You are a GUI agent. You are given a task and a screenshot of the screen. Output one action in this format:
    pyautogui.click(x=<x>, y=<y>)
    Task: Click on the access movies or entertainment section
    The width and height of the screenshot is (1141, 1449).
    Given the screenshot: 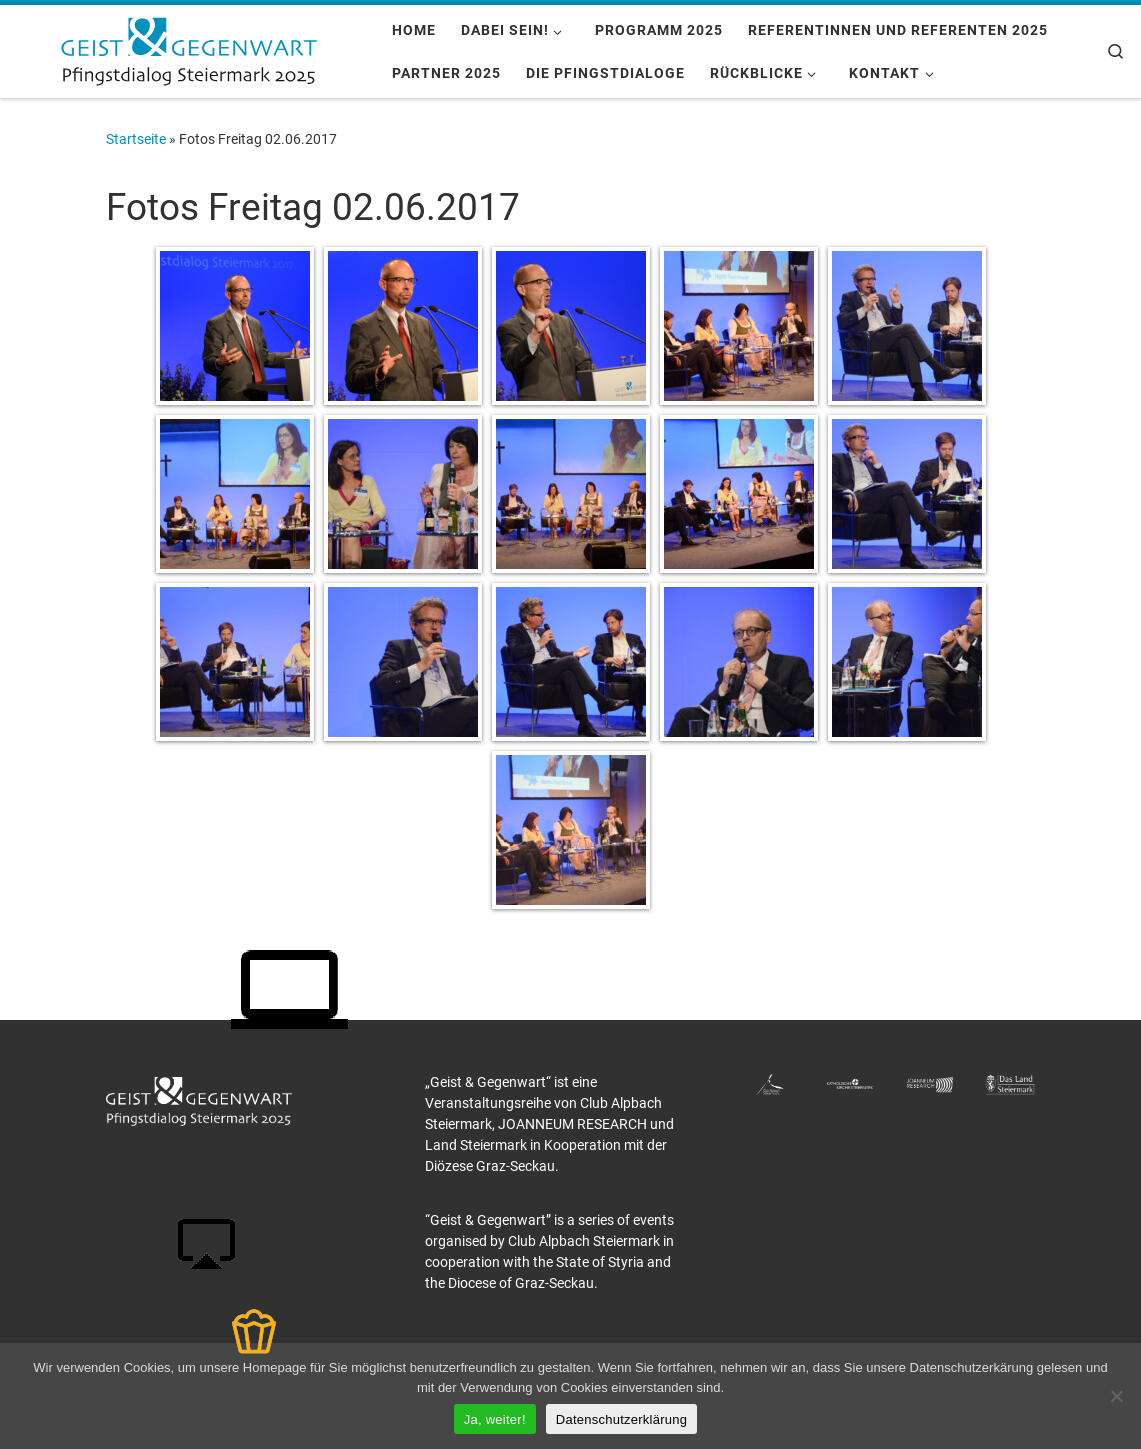 What is the action you would take?
    pyautogui.click(x=254, y=1333)
    